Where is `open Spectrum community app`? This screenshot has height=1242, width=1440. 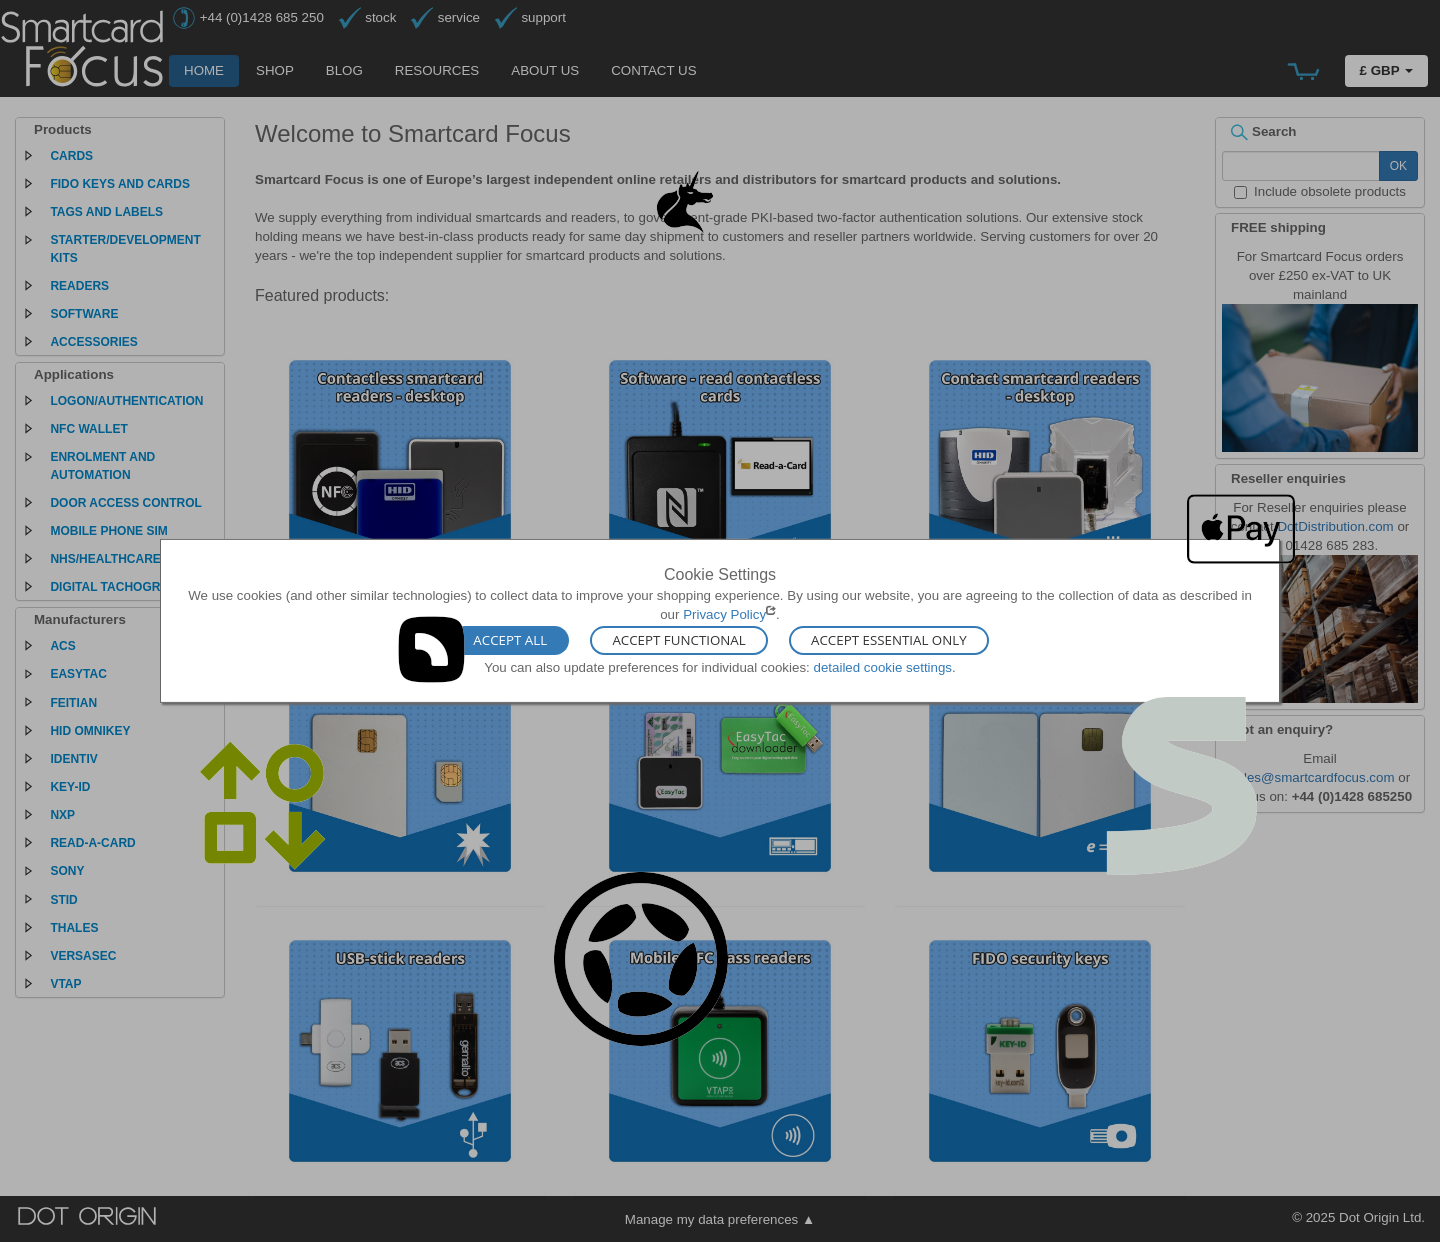
open Spectrum community app is located at coordinates (431, 649).